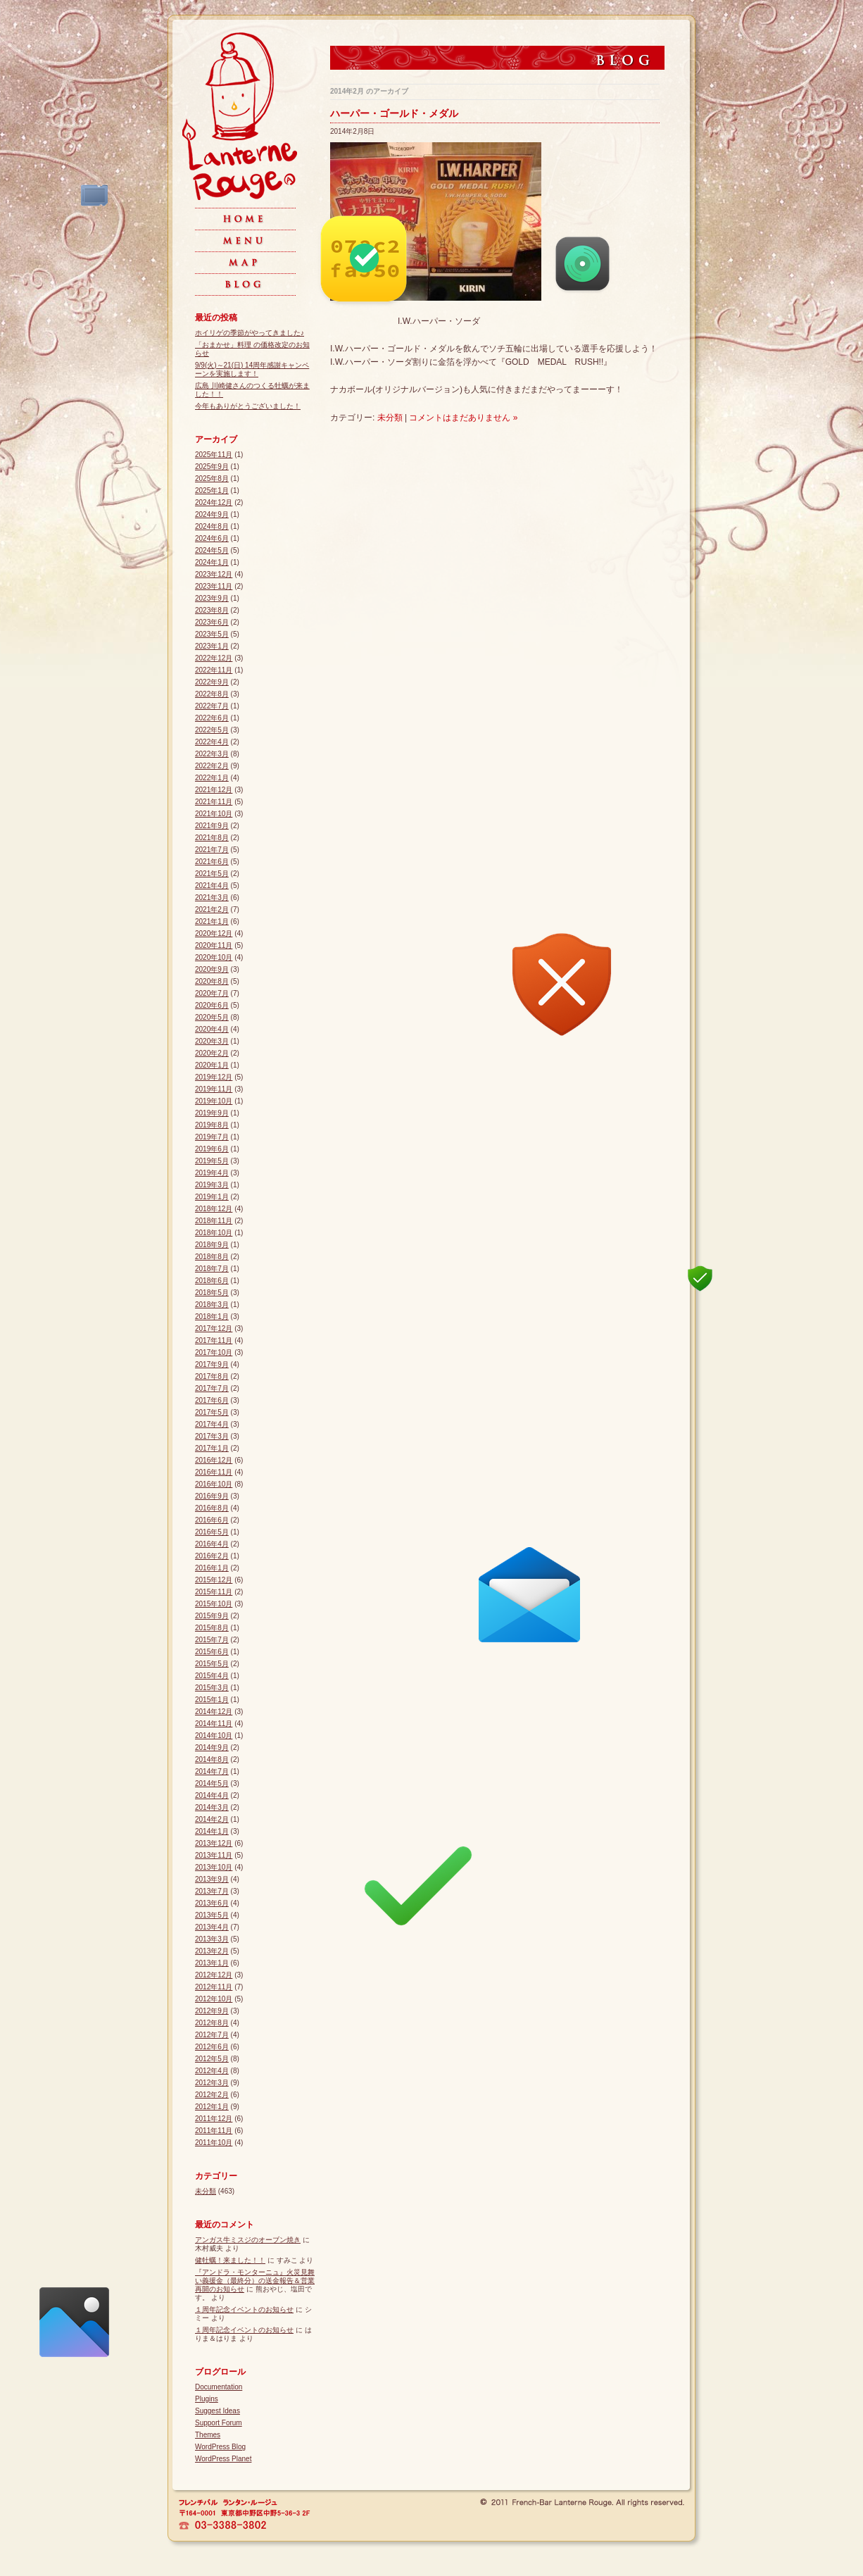  Describe the element at coordinates (363, 258) in the screenshot. I see `open collision hash verification app` at that location.